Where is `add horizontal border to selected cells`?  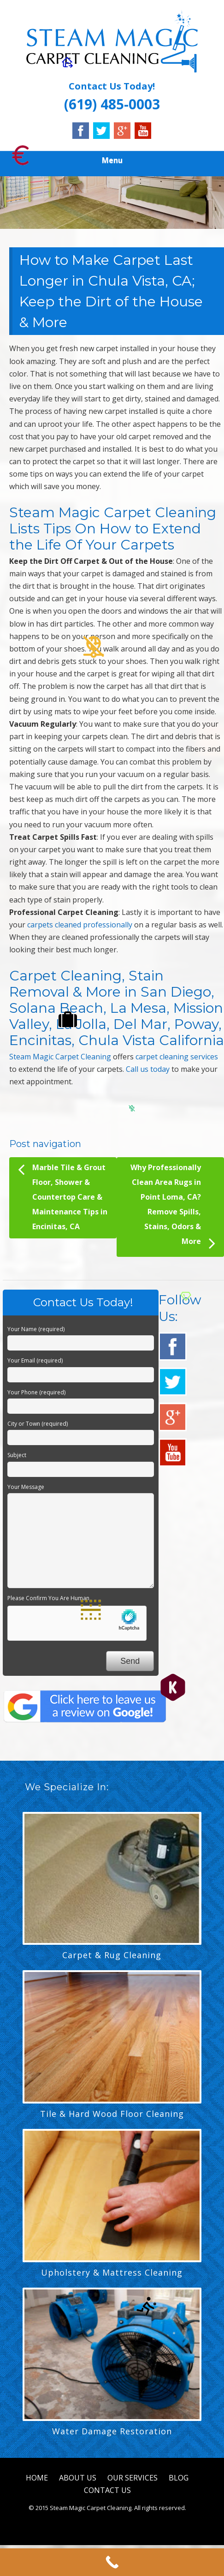
add horizontal border to selected cells is located at coordinates (91, 1610).